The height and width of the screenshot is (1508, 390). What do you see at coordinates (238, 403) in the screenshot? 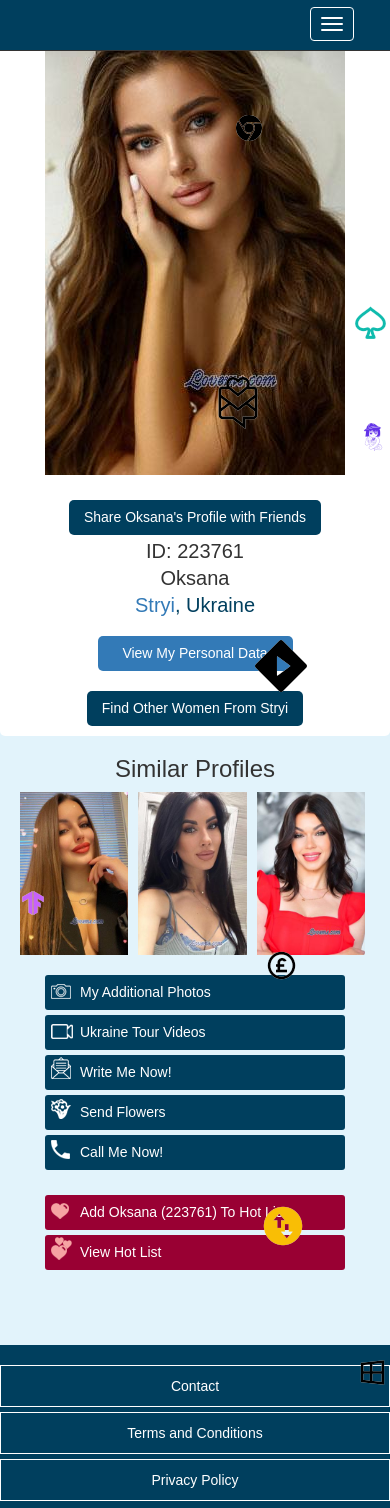
I see `open tinyletter email newsletter service` at bounding box center [238, 403].